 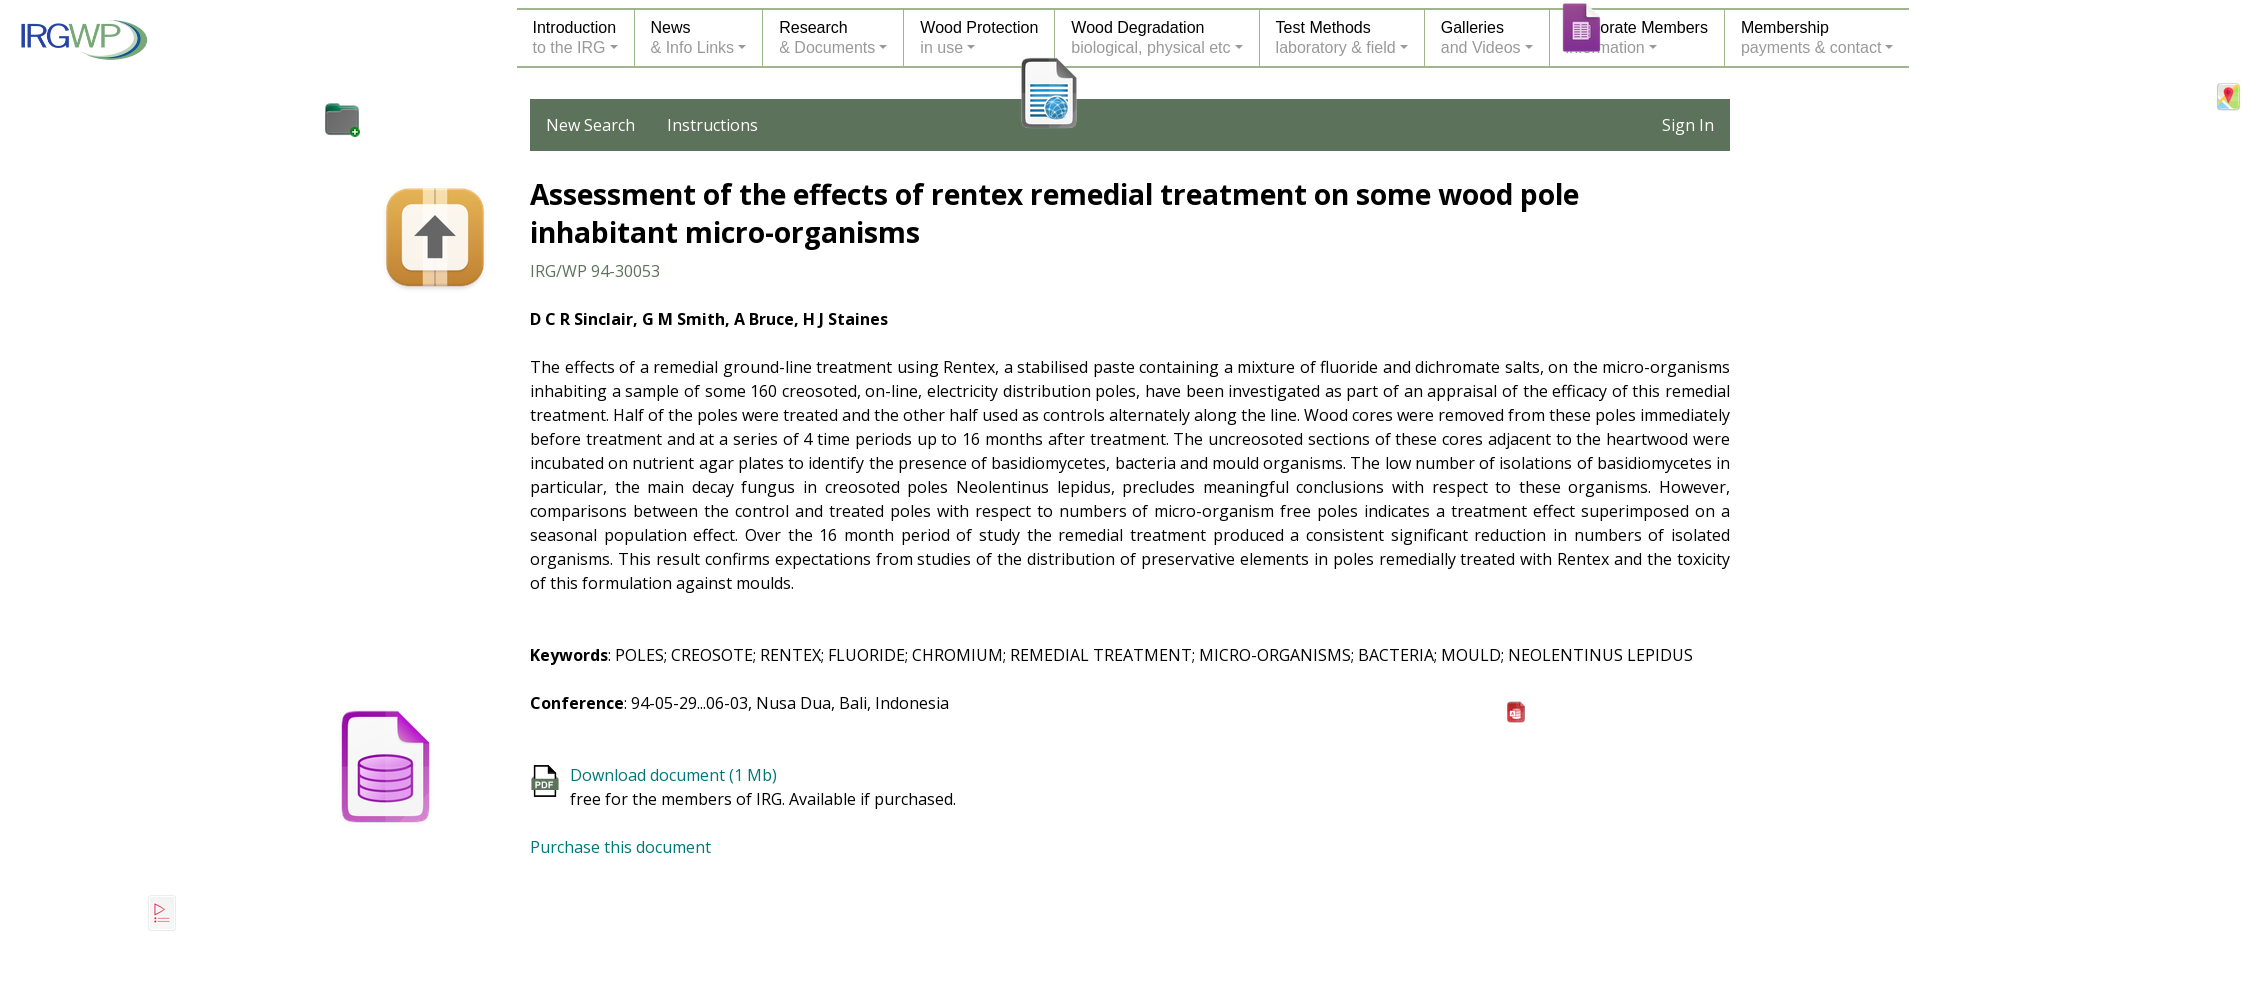 I want to click on system update package ready to install, so click(x=435, y=239).